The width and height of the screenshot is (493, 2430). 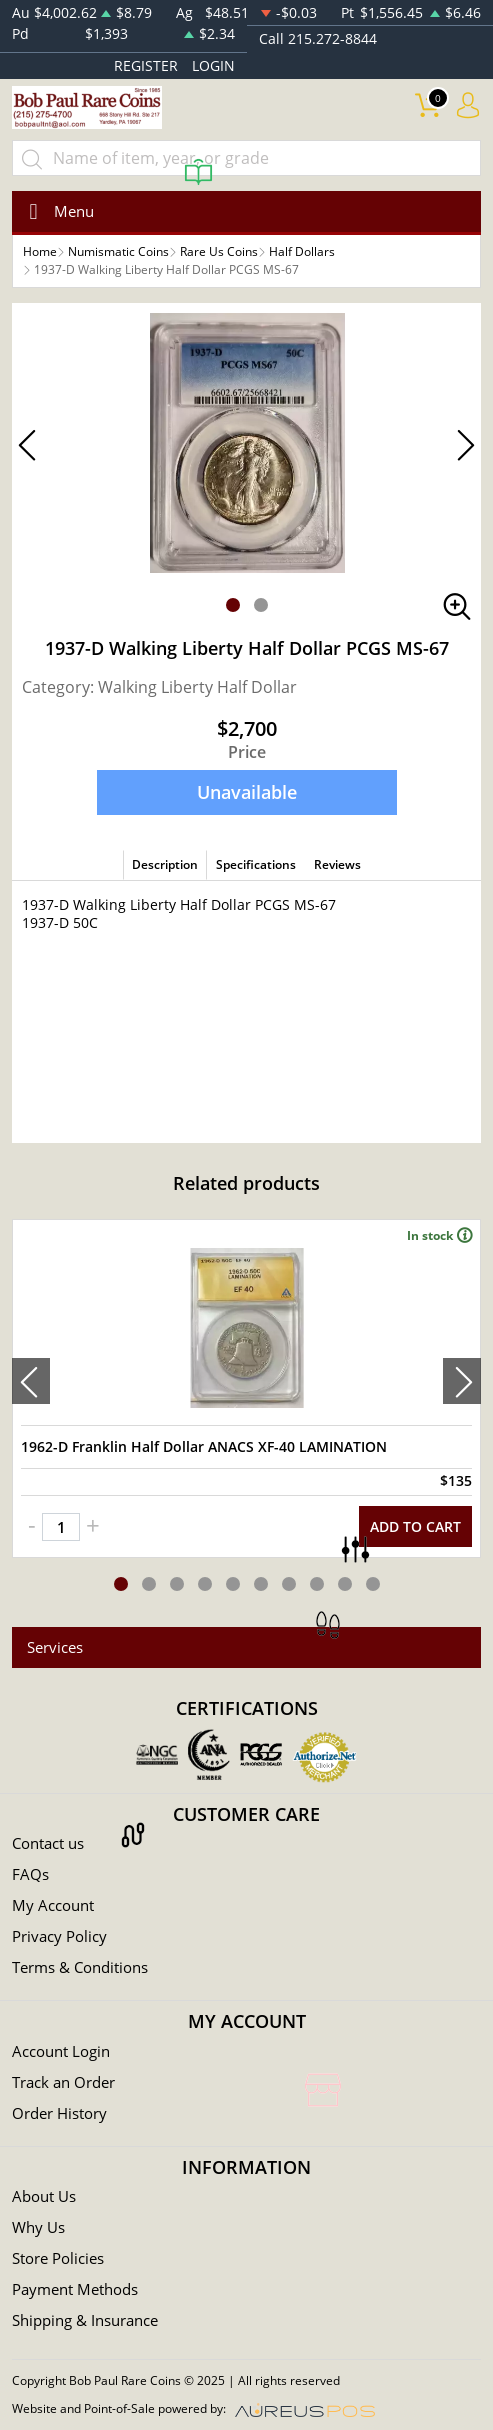 What do you see at coordinates (328, 1625) in the screenshot?
I see `view step count or walking activity` at bounding box center [328, 1625].